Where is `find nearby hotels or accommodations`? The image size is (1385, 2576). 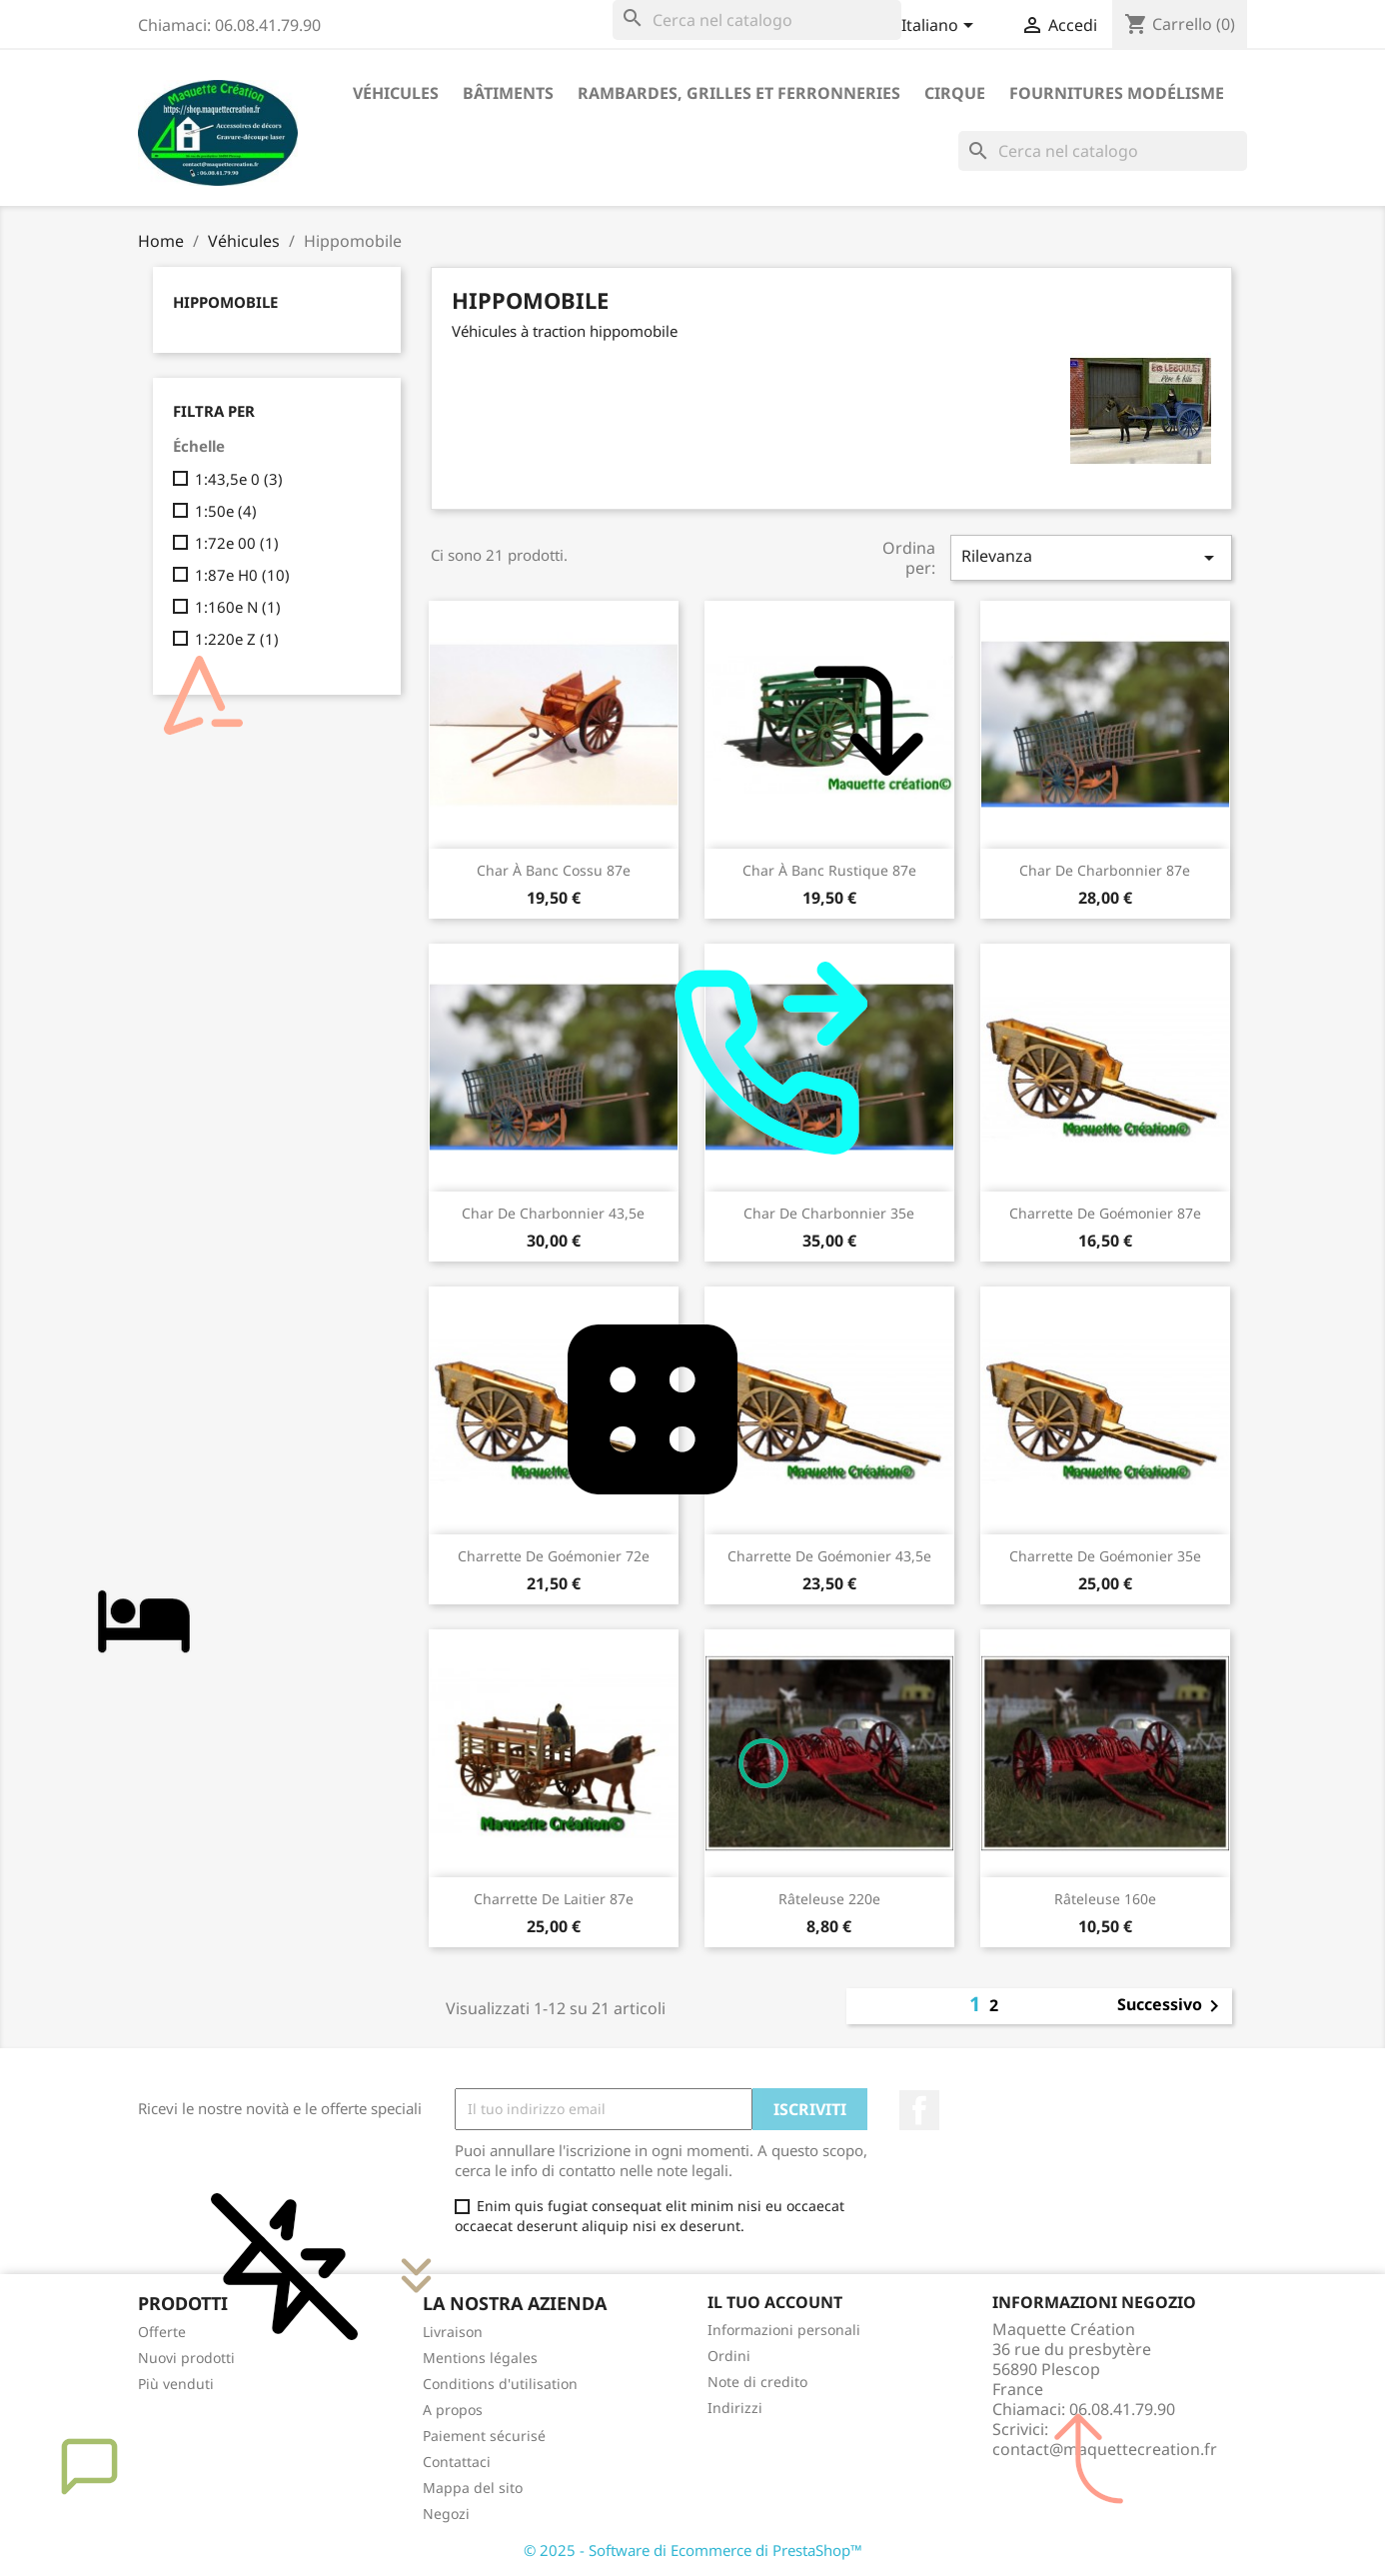
find nearby hotels or accommodations is located at coordinates (144, 1619).